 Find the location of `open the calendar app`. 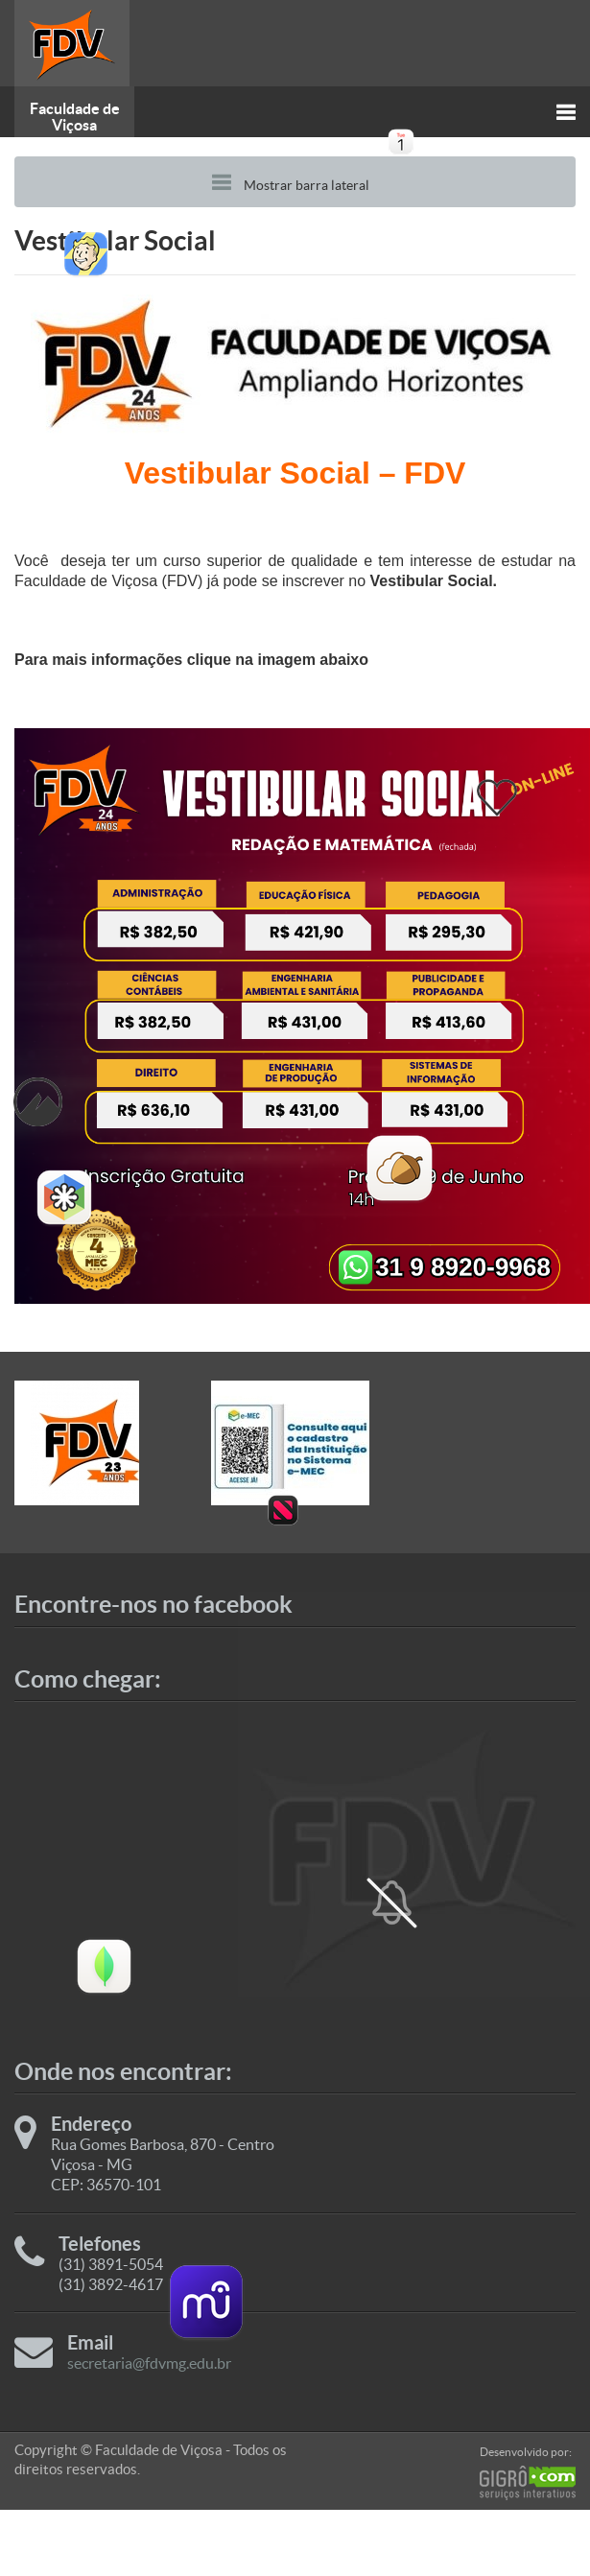

open the calendar app is located at coordinates (401, 142).